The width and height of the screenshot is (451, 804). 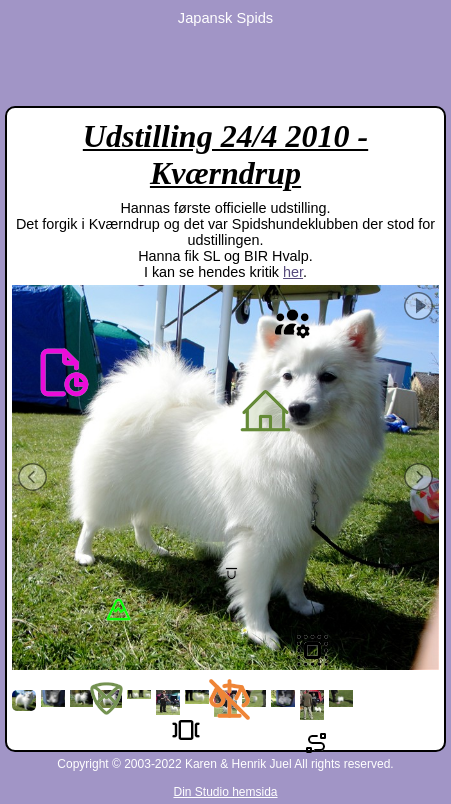 I want to click on apply overline text formatting, so click(x=231, y=573).